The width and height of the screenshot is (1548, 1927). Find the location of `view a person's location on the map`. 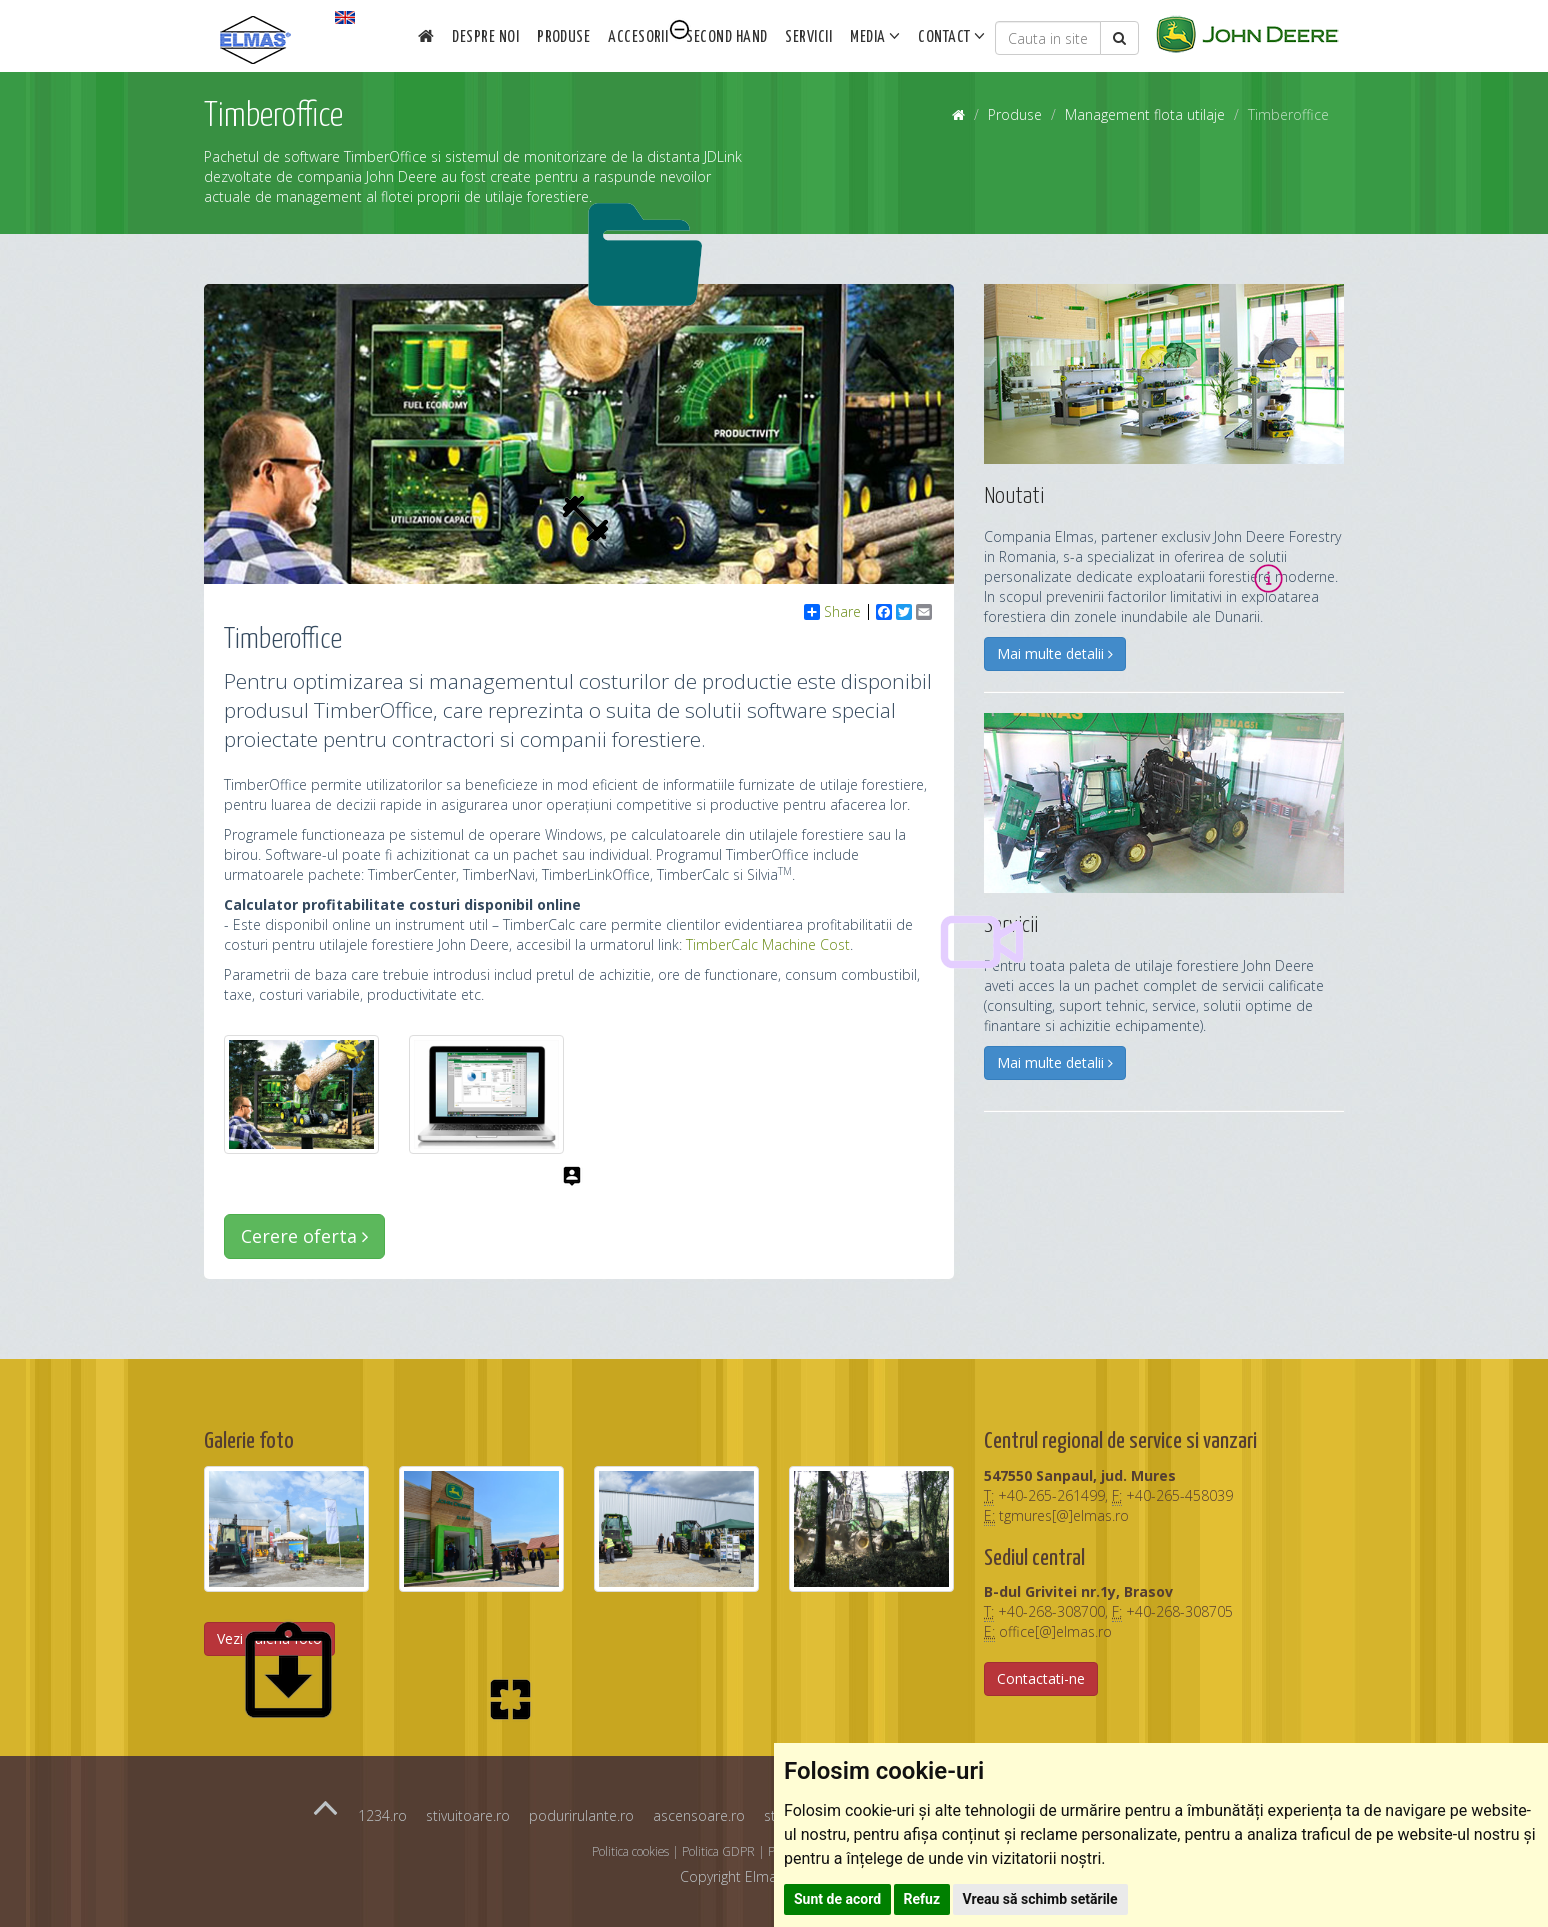

view a person's location on the map is located at coordinates (572, 1176).